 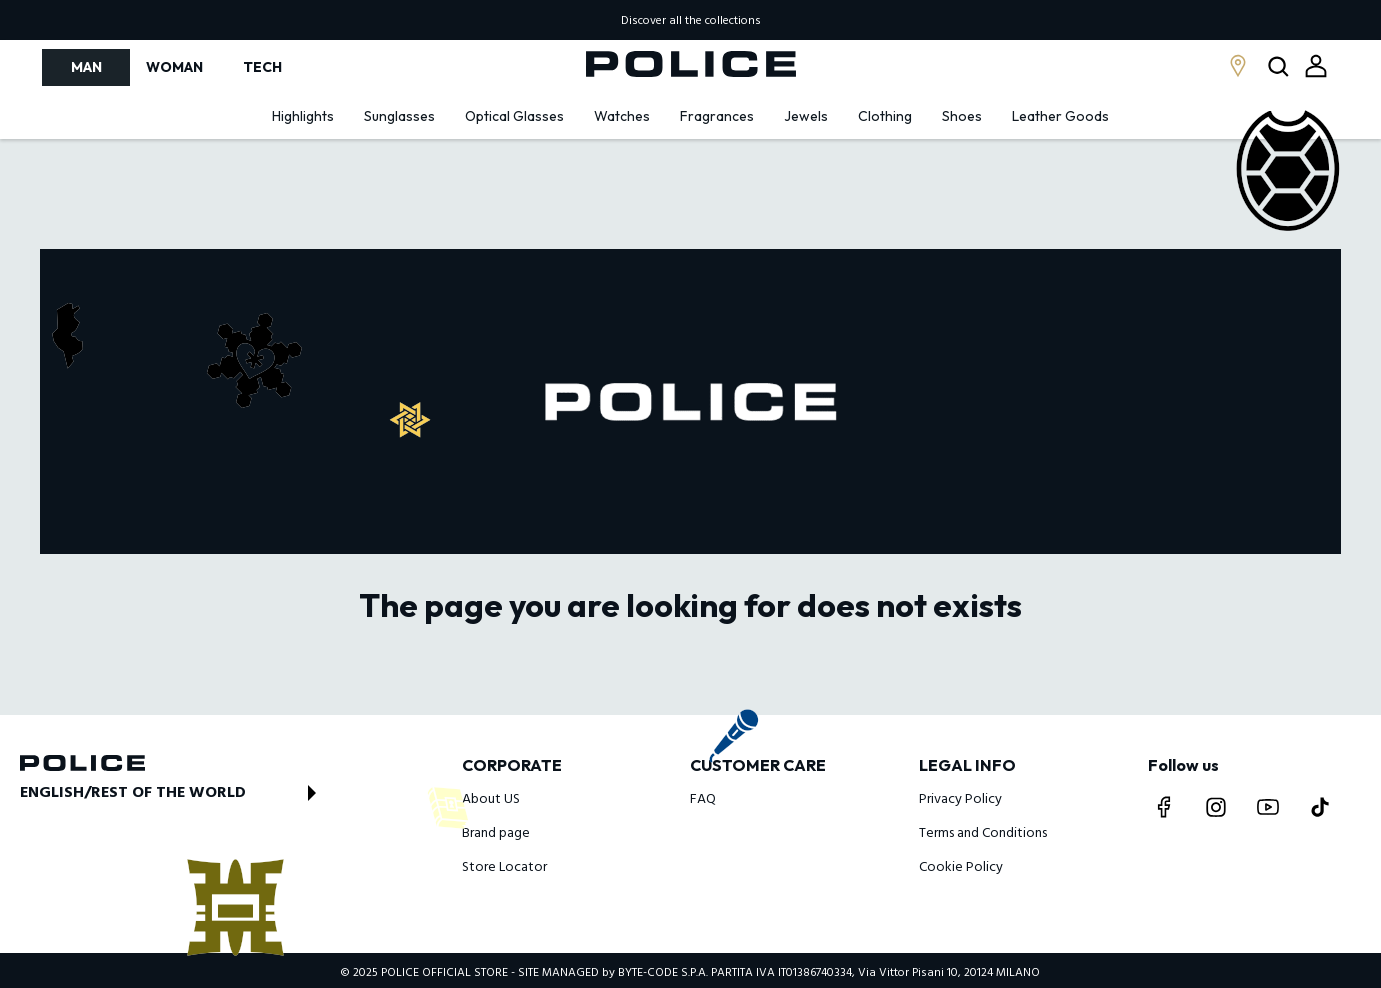 What do you see at coordinates (254, 360) in the screenshot?
I see `indicates a frozen or cold status effect in gameplay` at bounding box center [254, 360].